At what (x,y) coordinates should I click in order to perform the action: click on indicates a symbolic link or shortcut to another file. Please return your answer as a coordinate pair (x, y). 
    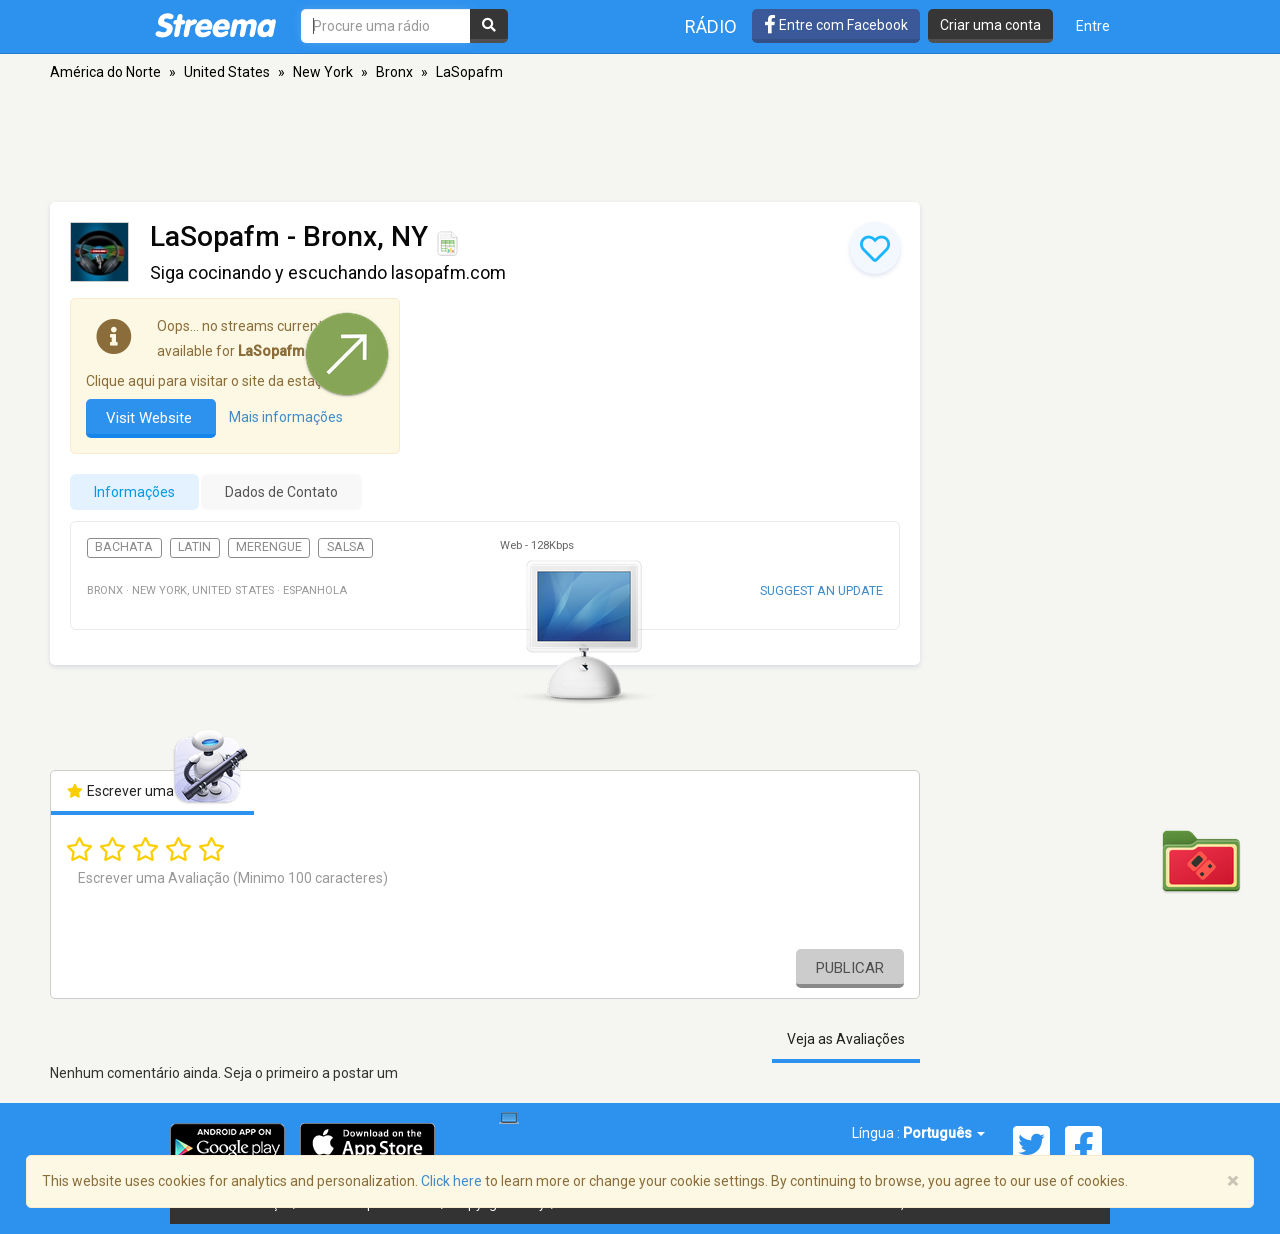
    Looking at the image, I should click on (347, 354).